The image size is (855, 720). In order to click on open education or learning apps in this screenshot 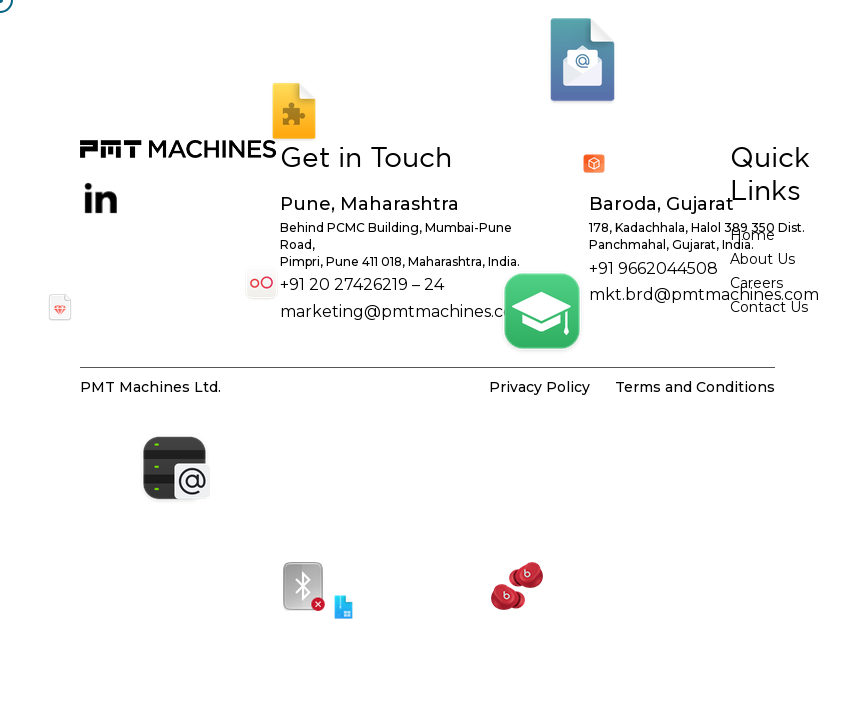, I will do `click(542, 311)`.